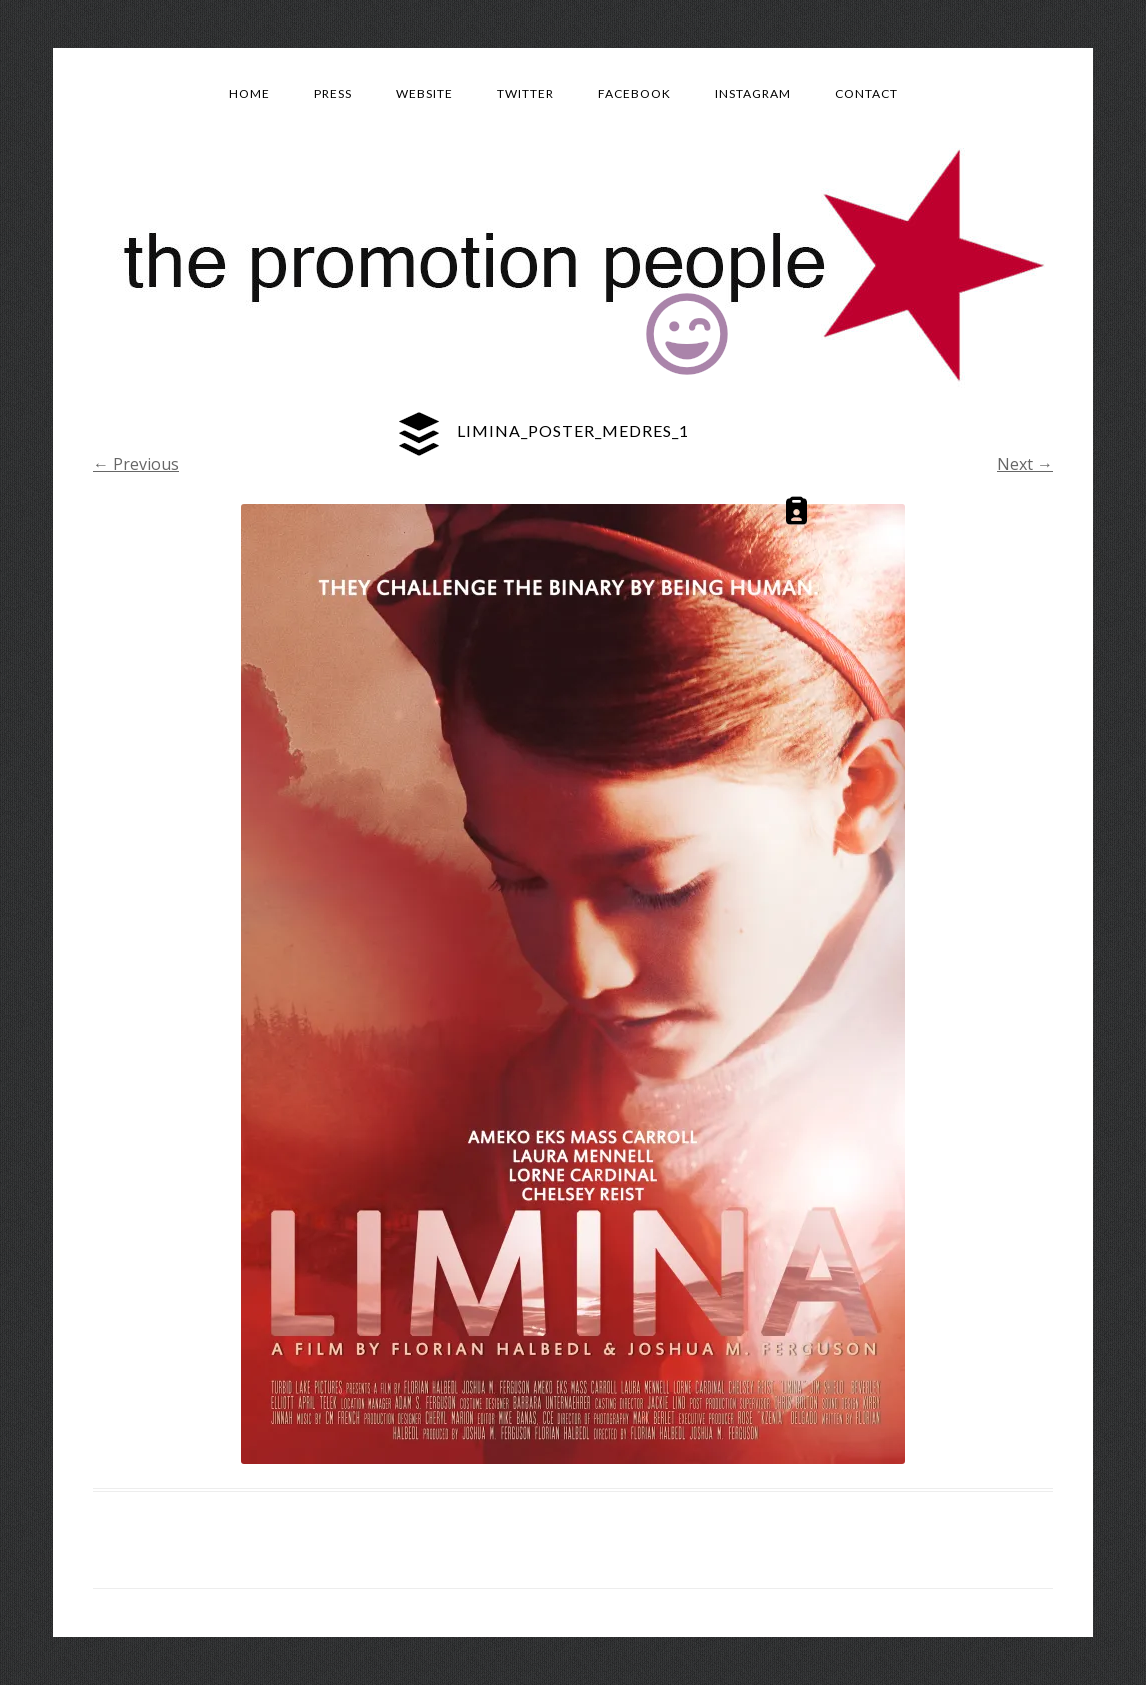  What do you see at coordinates (687, 334) in the screenshot?
I see `insert a winking emoji into text` at bounding box center [687, 334].